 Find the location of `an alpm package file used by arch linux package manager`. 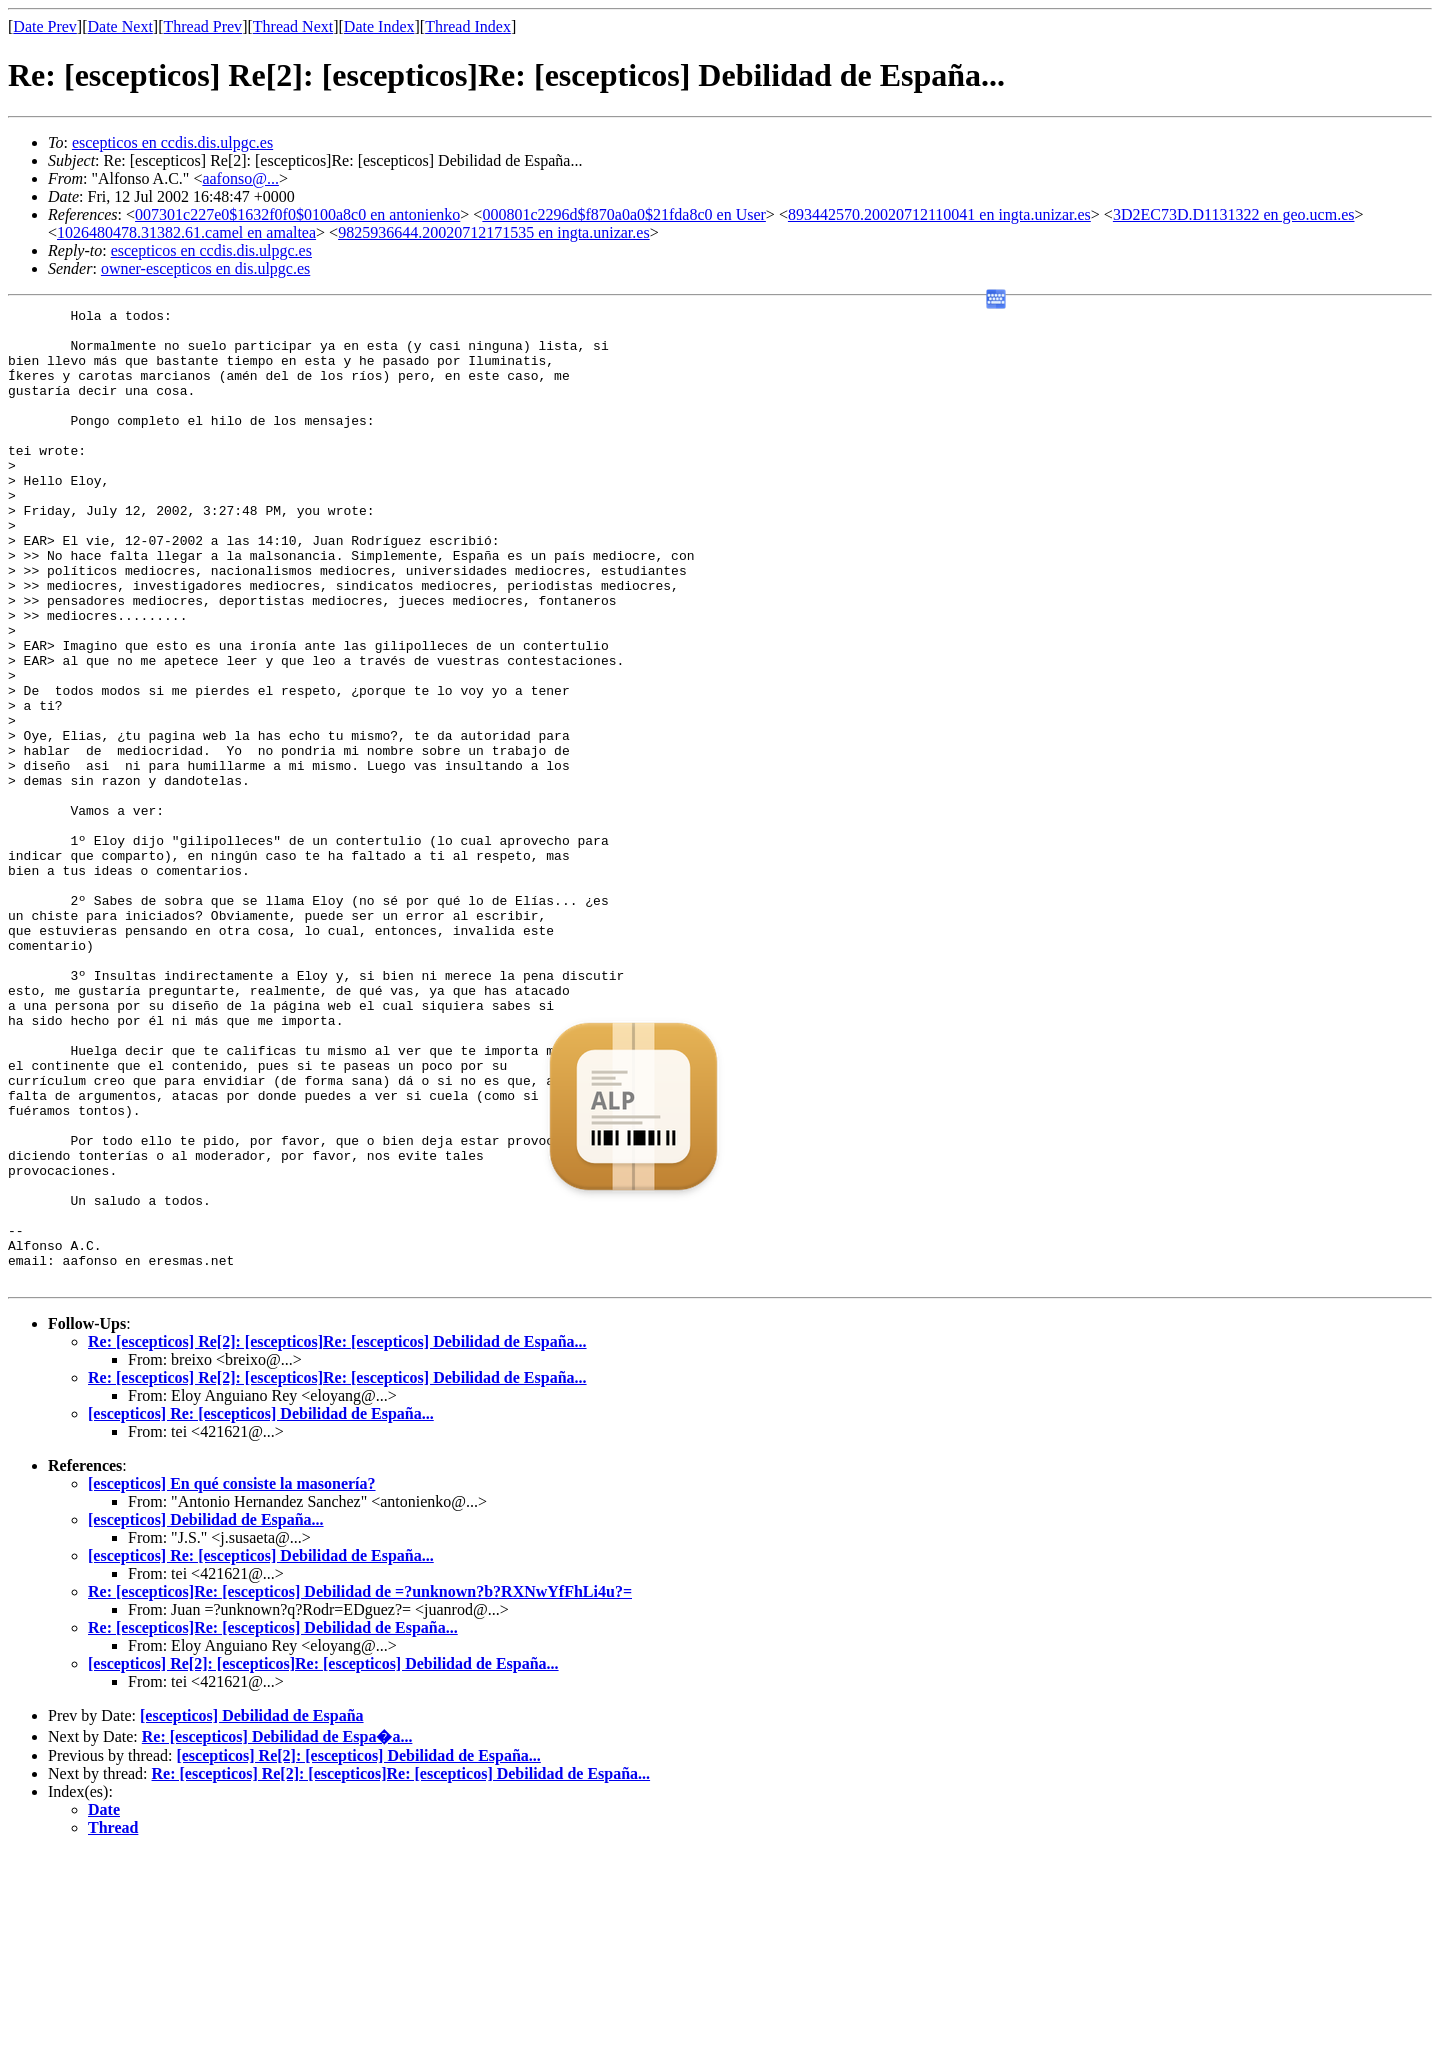

an alpm package file used by arch linux package manager is located at coordinates (633, 1109).